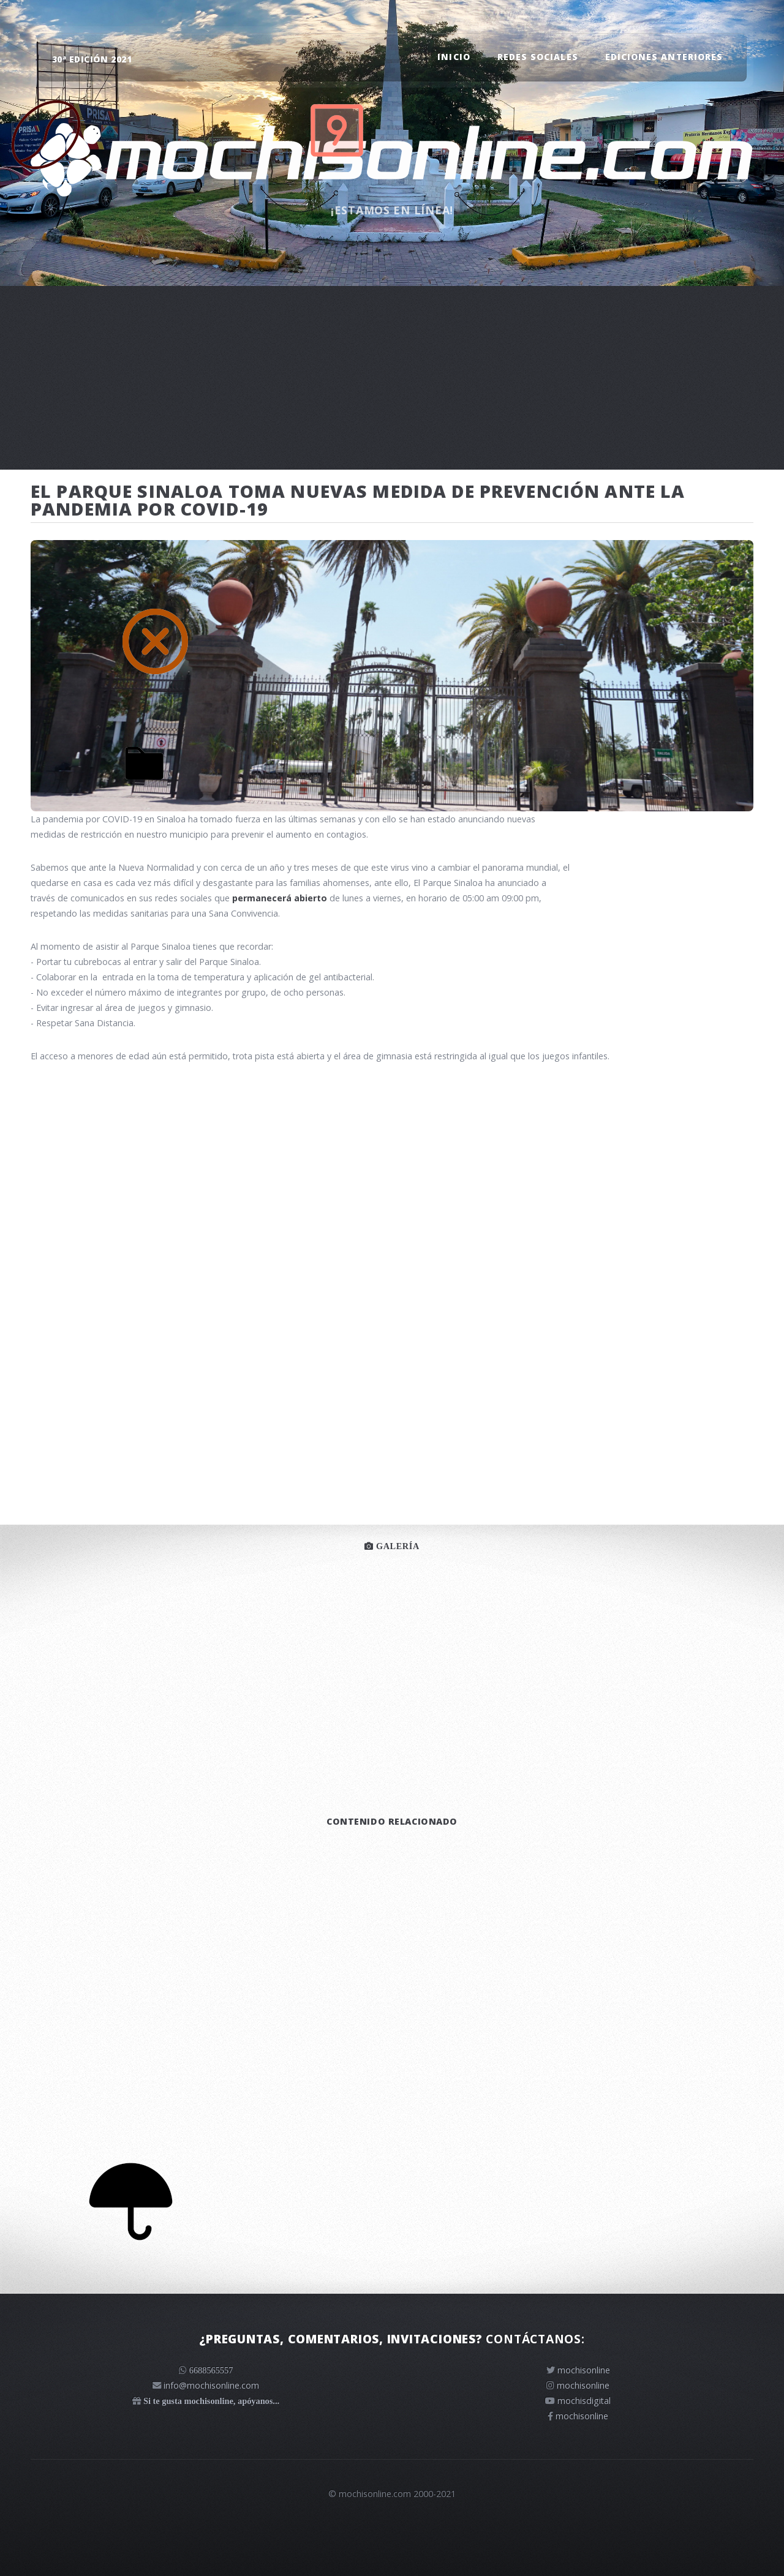 Image resolution: width=784 pixels, height=2576 pixels. I want to click on close or dismiss a dialog, so click(155, 641).